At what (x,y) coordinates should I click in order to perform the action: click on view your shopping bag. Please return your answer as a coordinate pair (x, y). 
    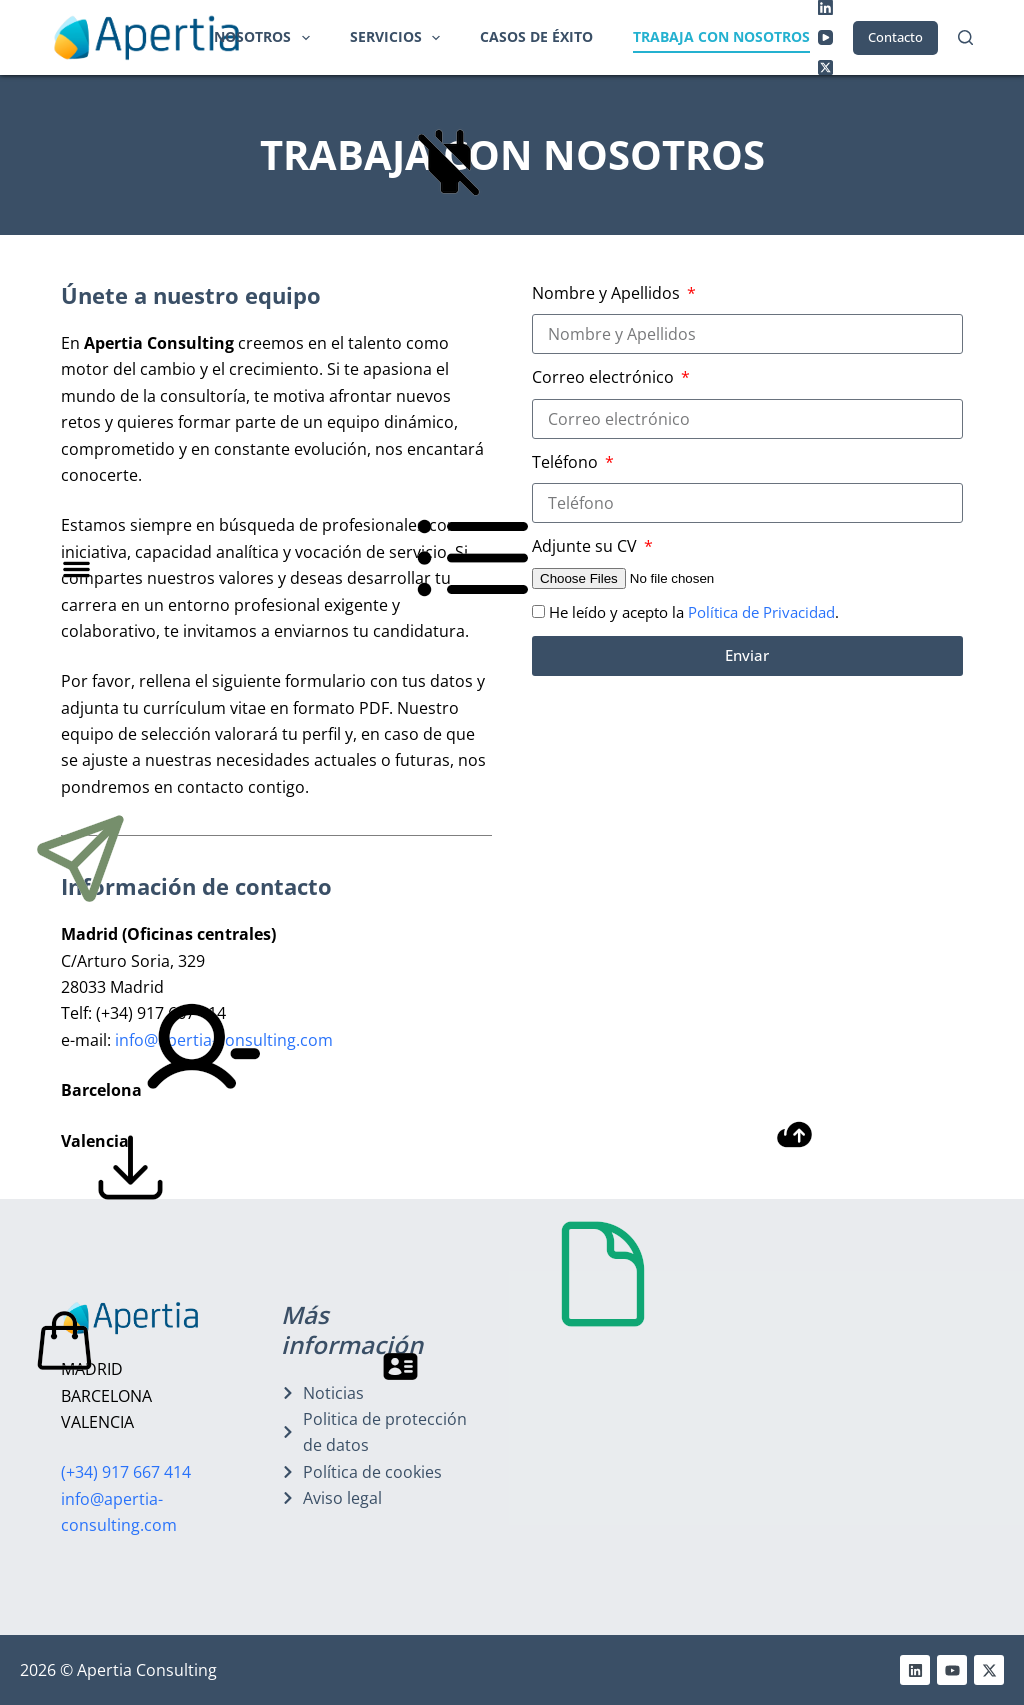
    Looking at the image, I should click on (64, 1340).